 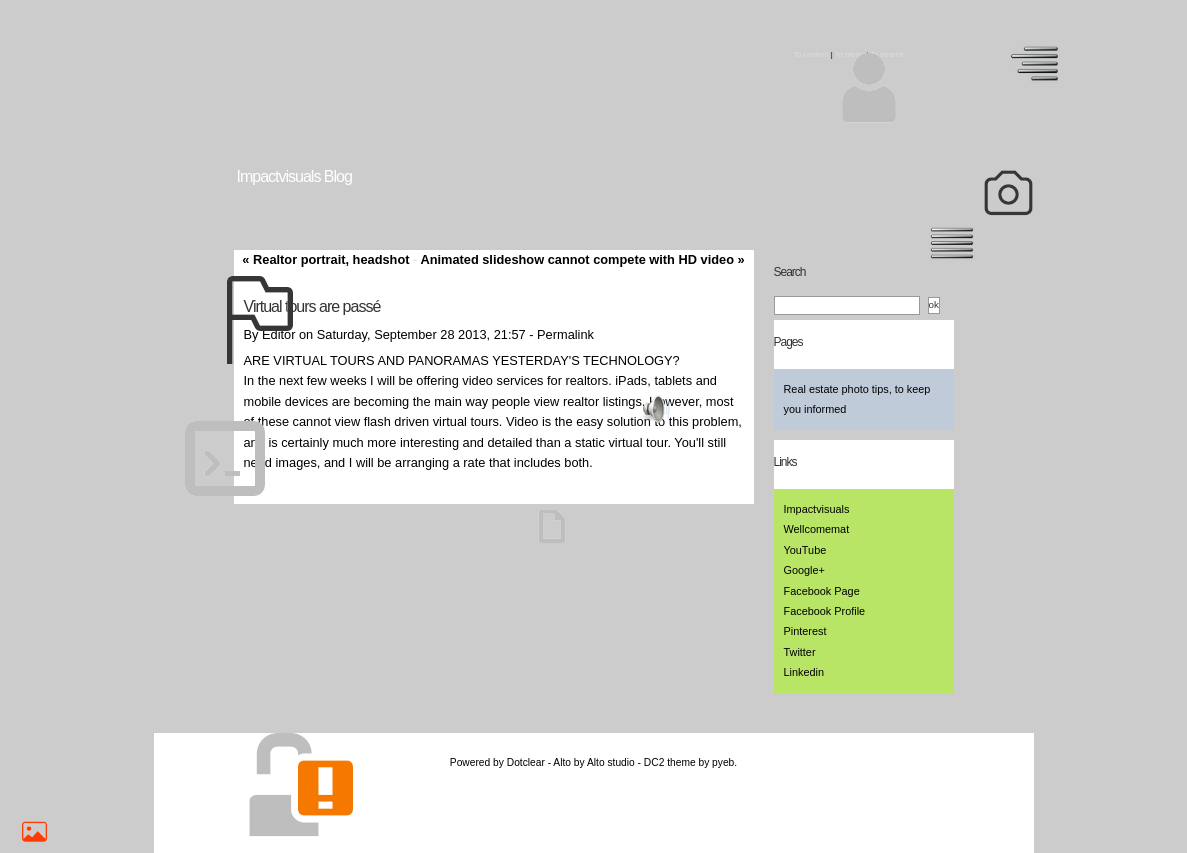 I want to click on preview image or photo settings, so click(x=34, y=832).